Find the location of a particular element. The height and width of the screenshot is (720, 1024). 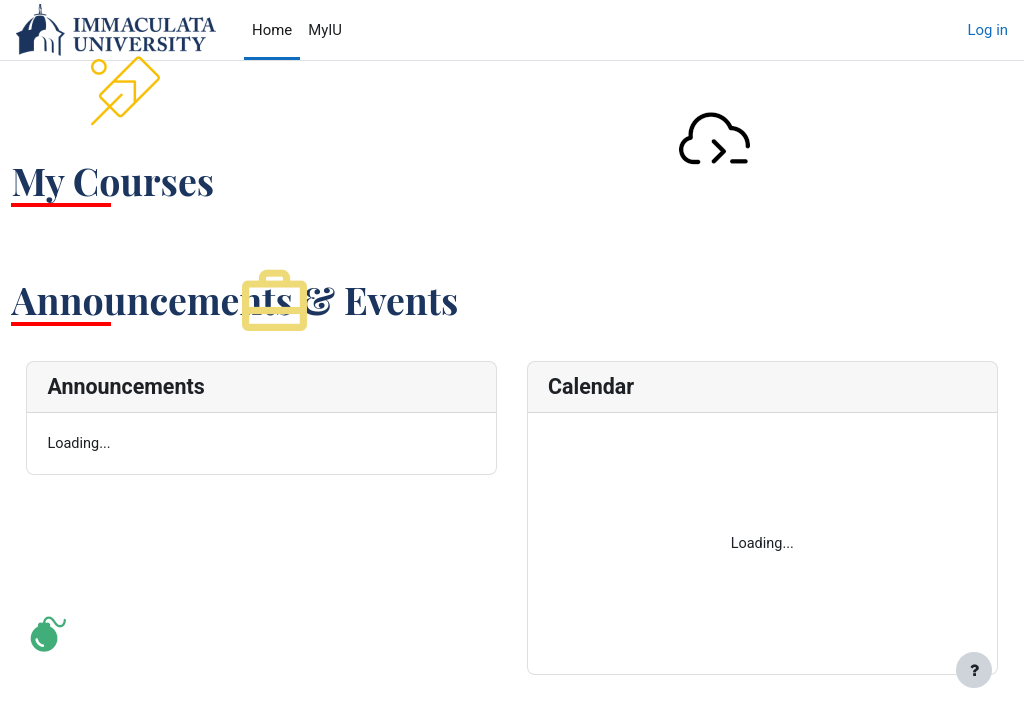

access cloud-based AI agent services is located at coordinates (714, 140).